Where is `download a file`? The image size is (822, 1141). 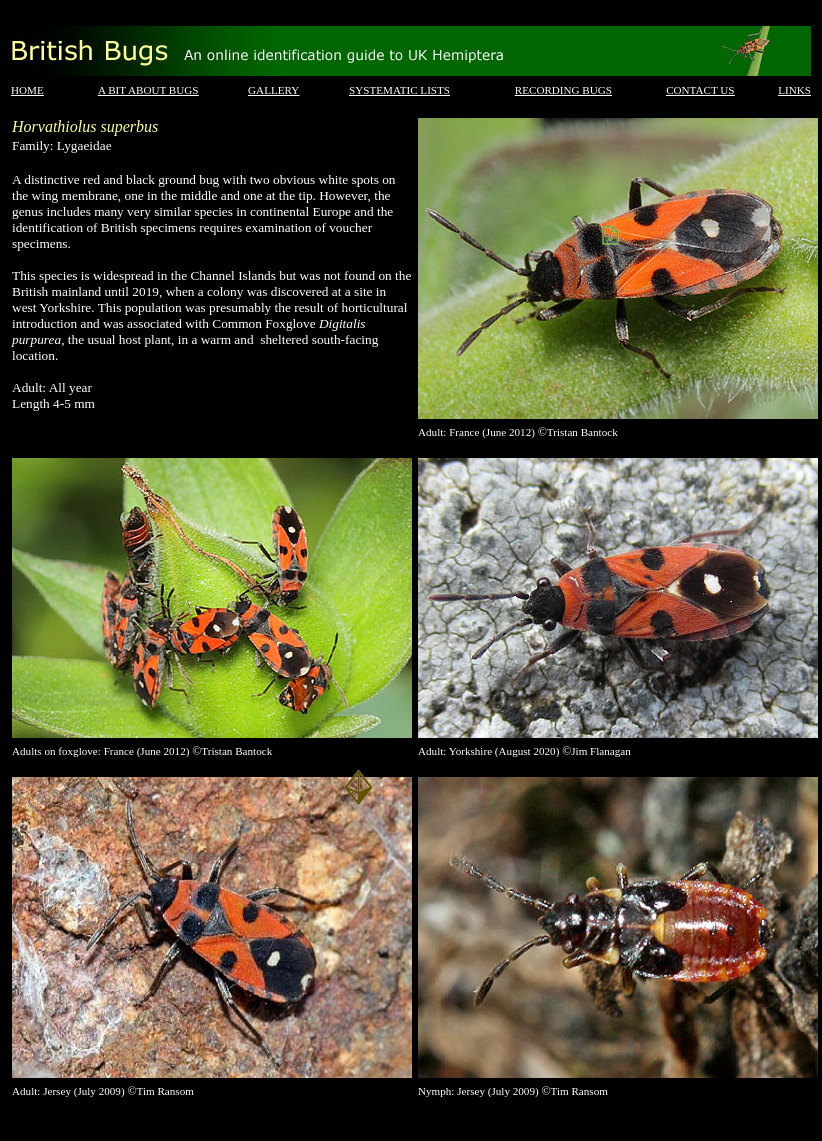
download a file is located at coordinates (610, 235).